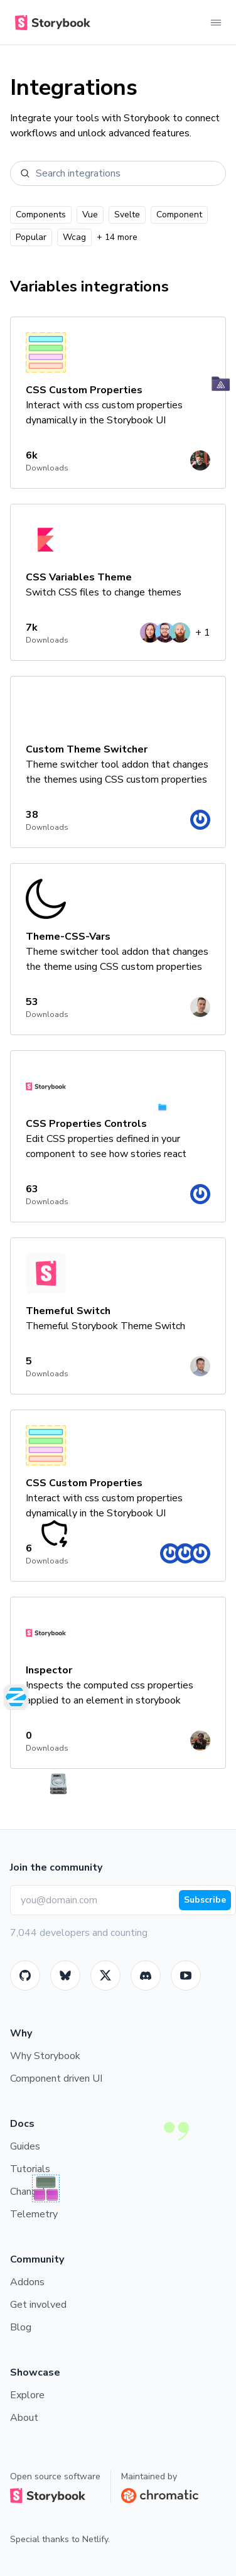 This screenshot has height=2576, width=236. I want to click on access multiple connected storage drives, so click(58, 1784).